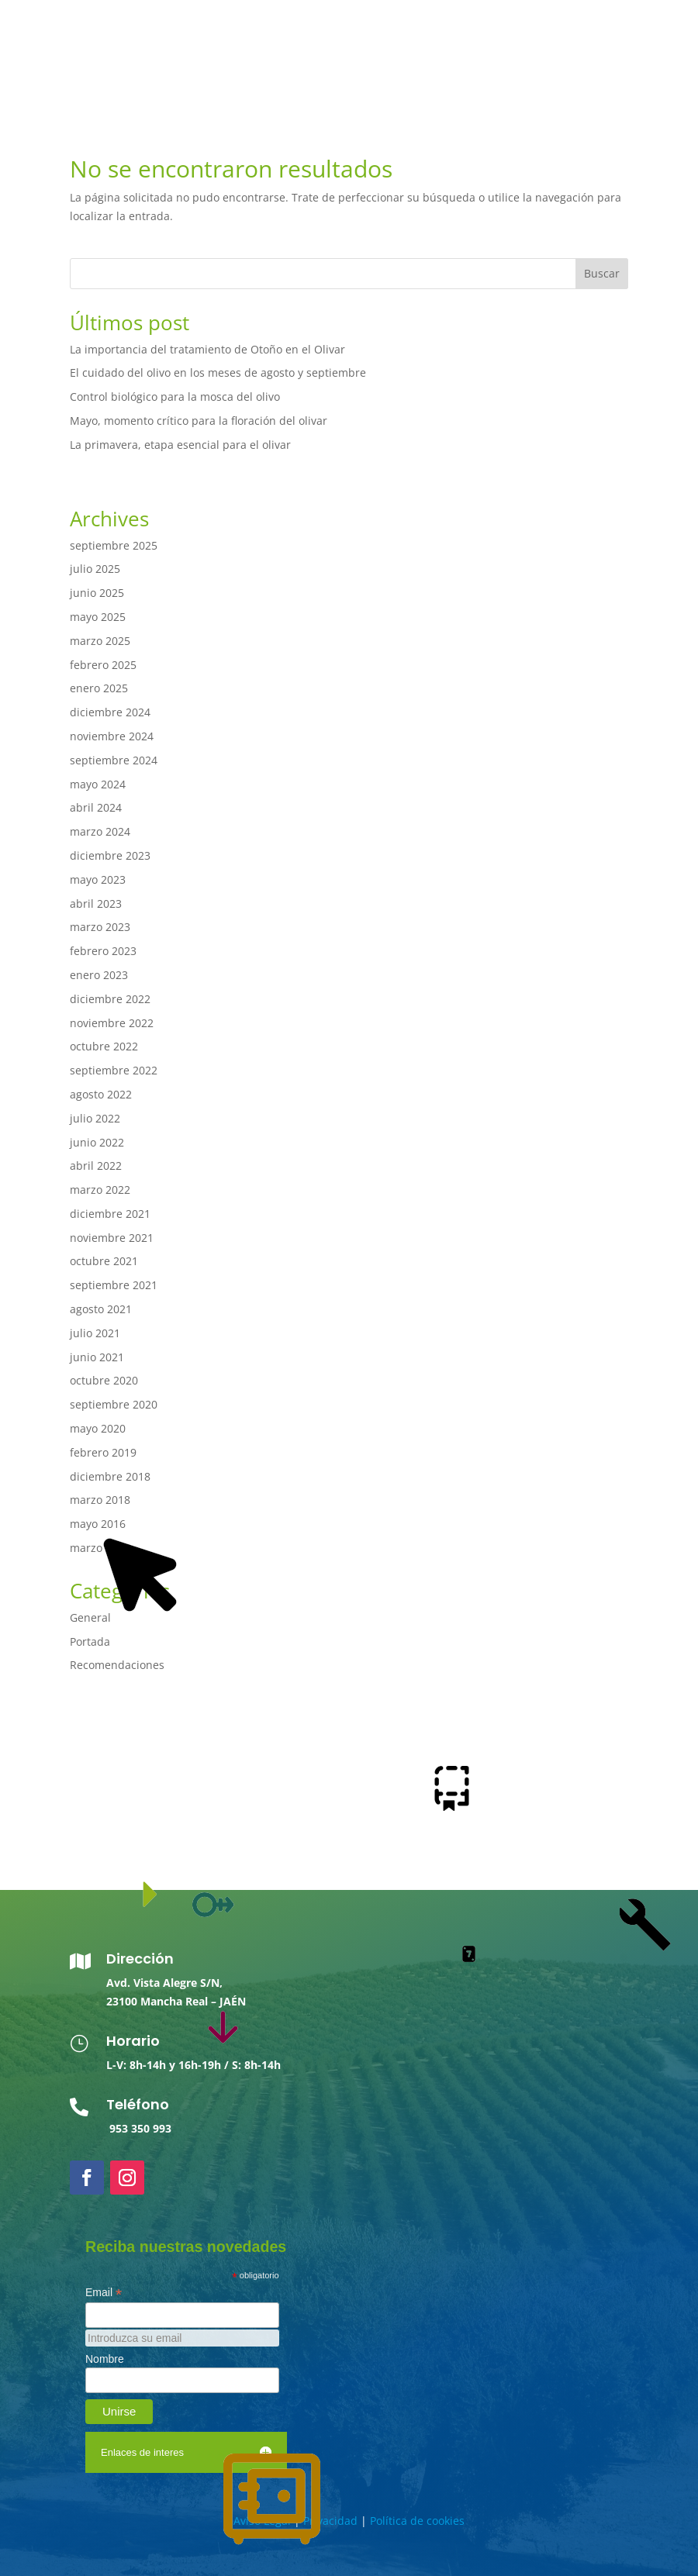  Describe the element at coordinates (140, 1574) in the screenshot. I see `mouse cursor or pointer indicator` at that location.